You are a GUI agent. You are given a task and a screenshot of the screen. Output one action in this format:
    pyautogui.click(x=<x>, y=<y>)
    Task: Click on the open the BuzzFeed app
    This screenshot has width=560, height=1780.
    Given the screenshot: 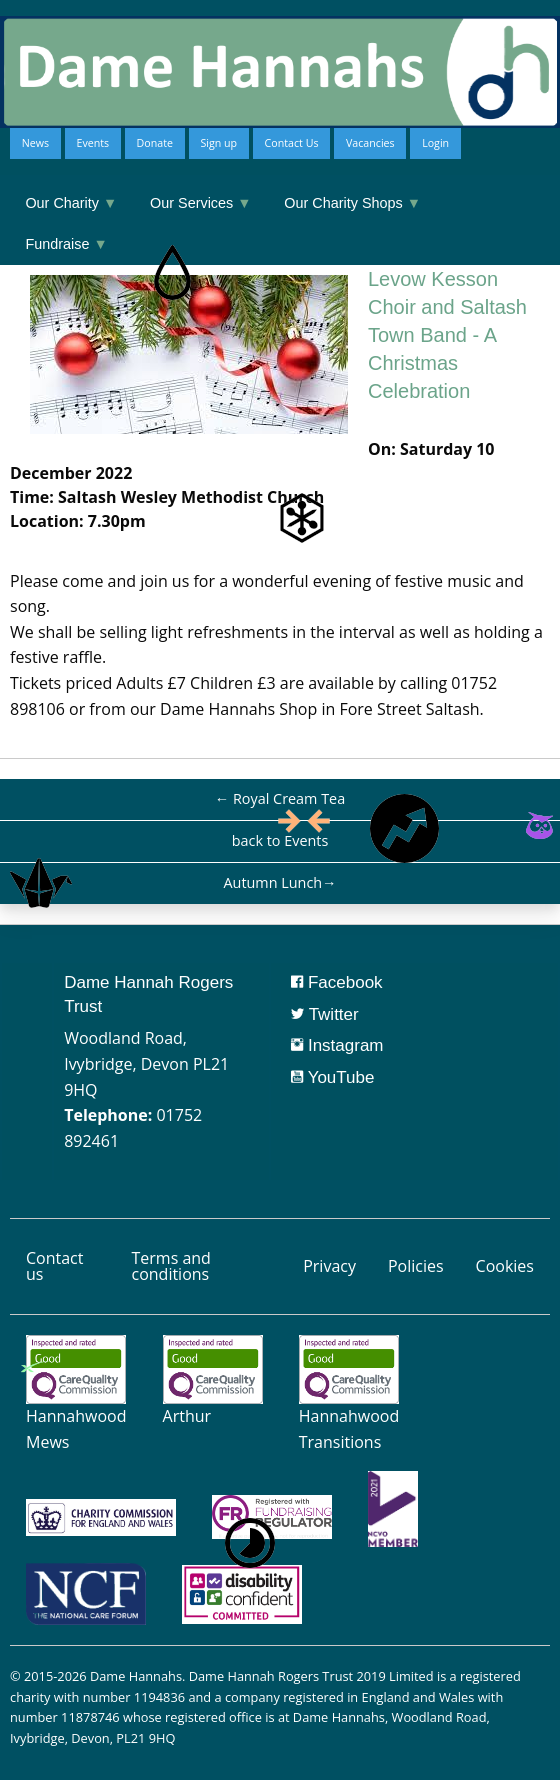 What is the action you would take?
    pyautogui.click(x=404, y=828)
    